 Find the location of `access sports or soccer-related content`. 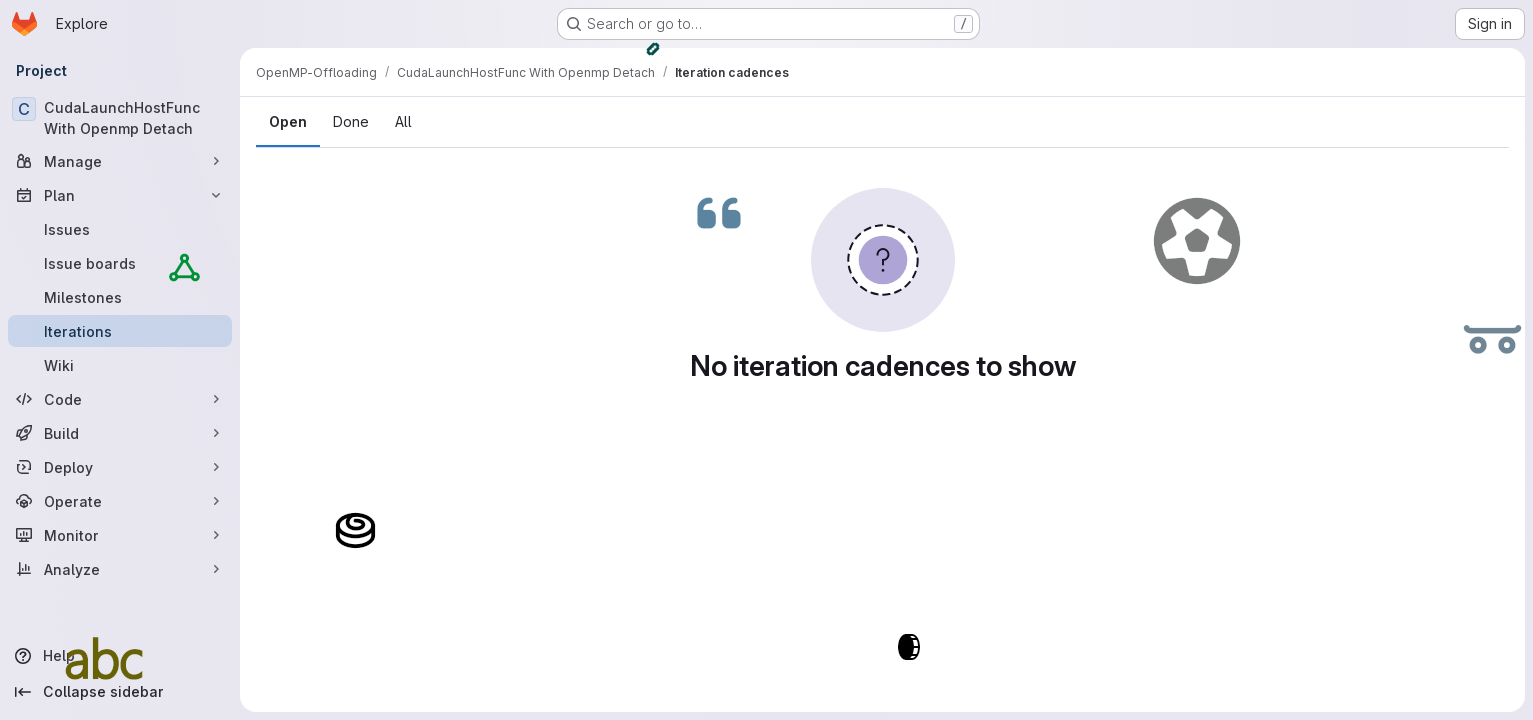

access sports or soccer-related content is located at coordinates (1197, 241).